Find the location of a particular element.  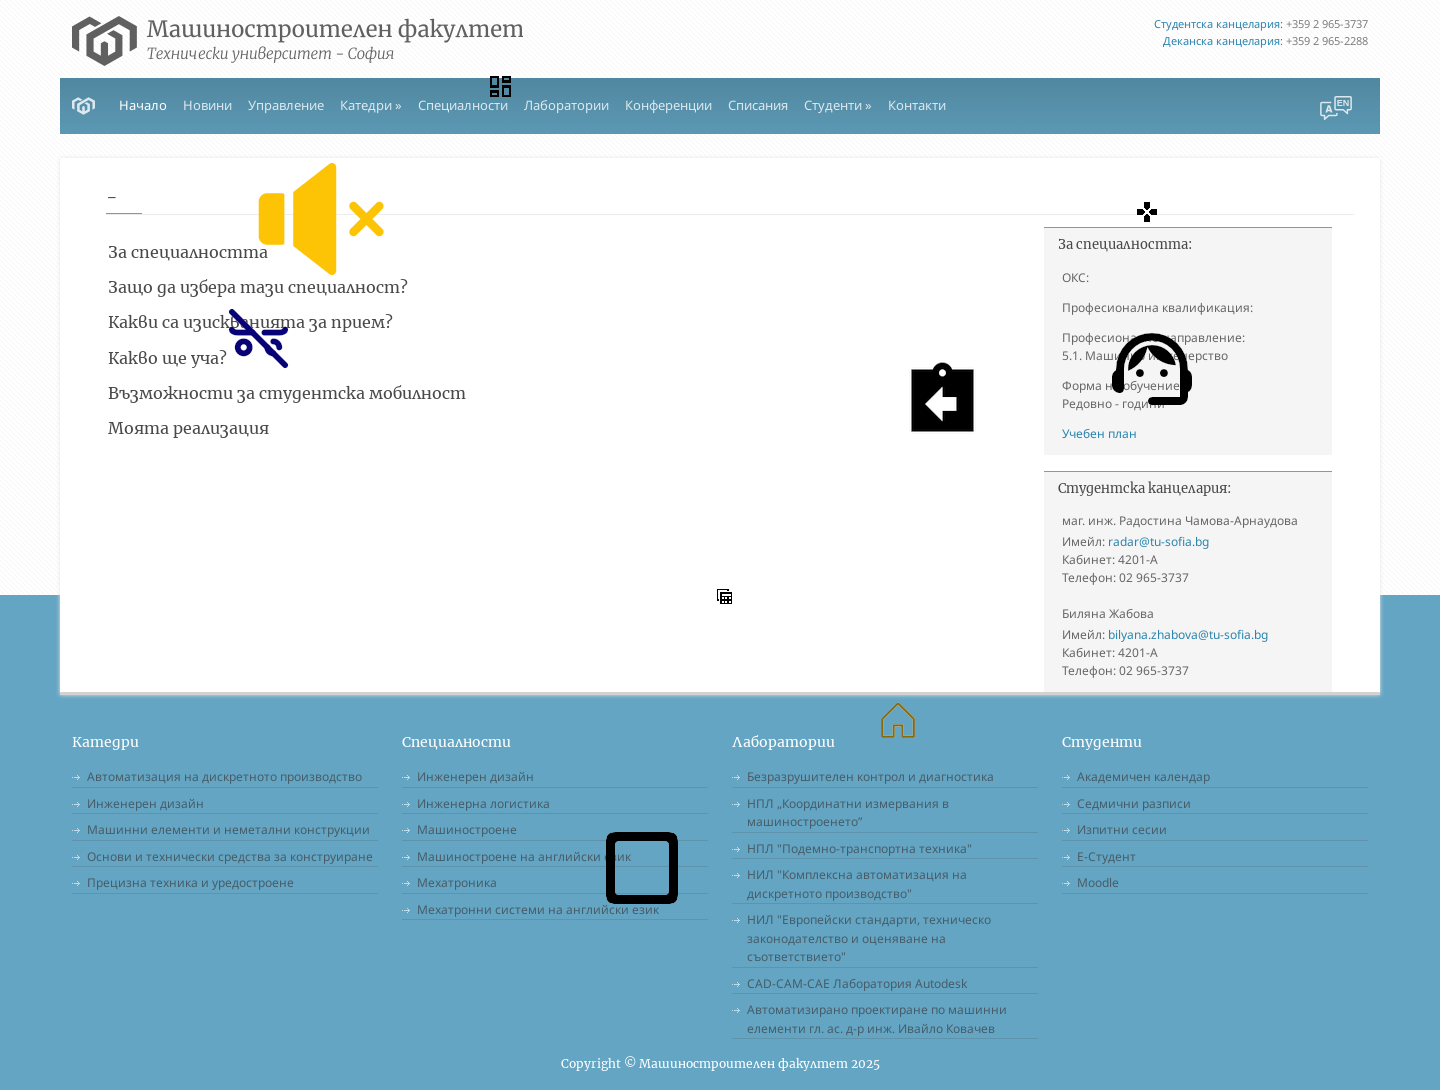

crop image to square aspect ratio is located at coordinates (642, 868).